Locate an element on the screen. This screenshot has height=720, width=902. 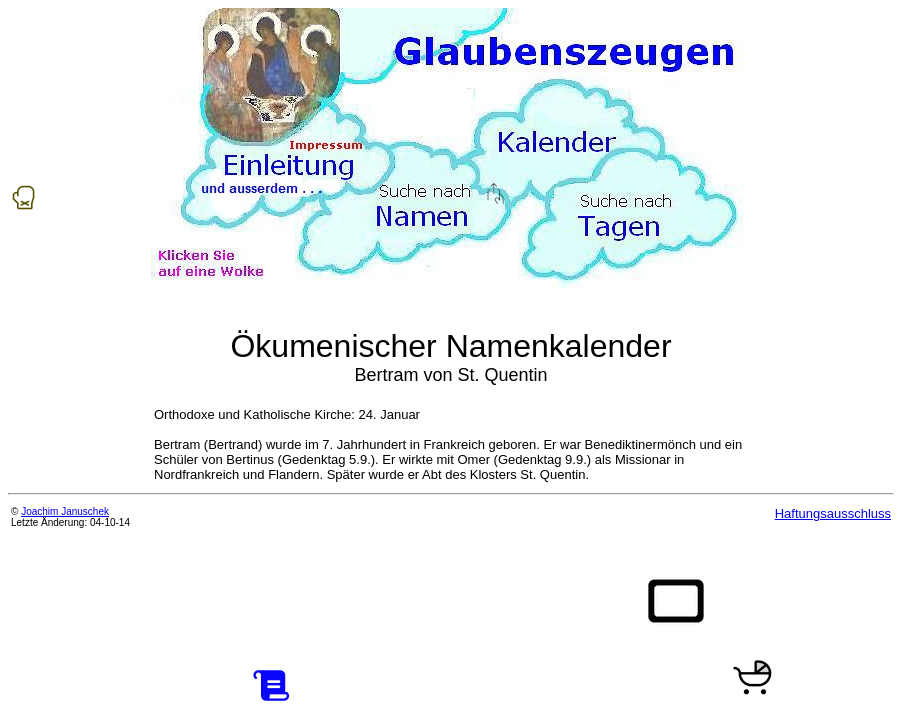
access boxing or martial arts content is located at coordinates (24, 198).